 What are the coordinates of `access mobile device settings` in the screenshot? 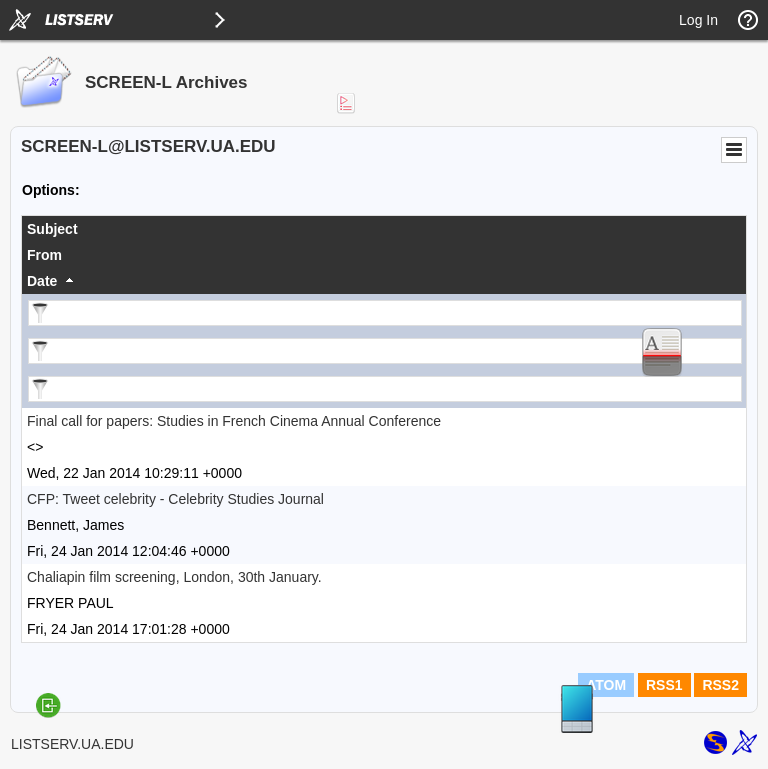 It's located at (577, 709).